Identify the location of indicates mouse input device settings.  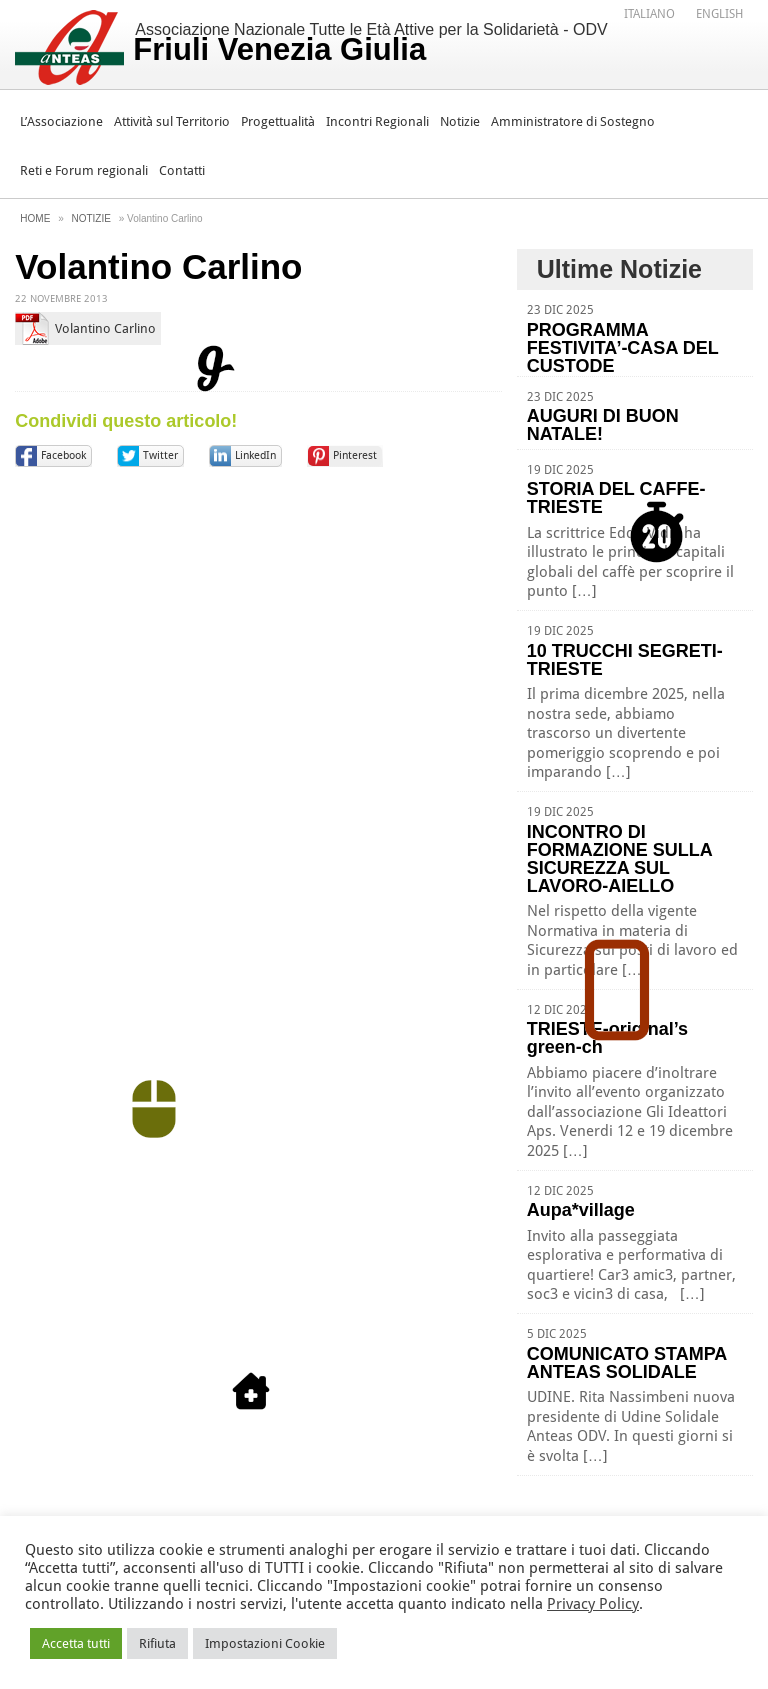
(154, 1109).